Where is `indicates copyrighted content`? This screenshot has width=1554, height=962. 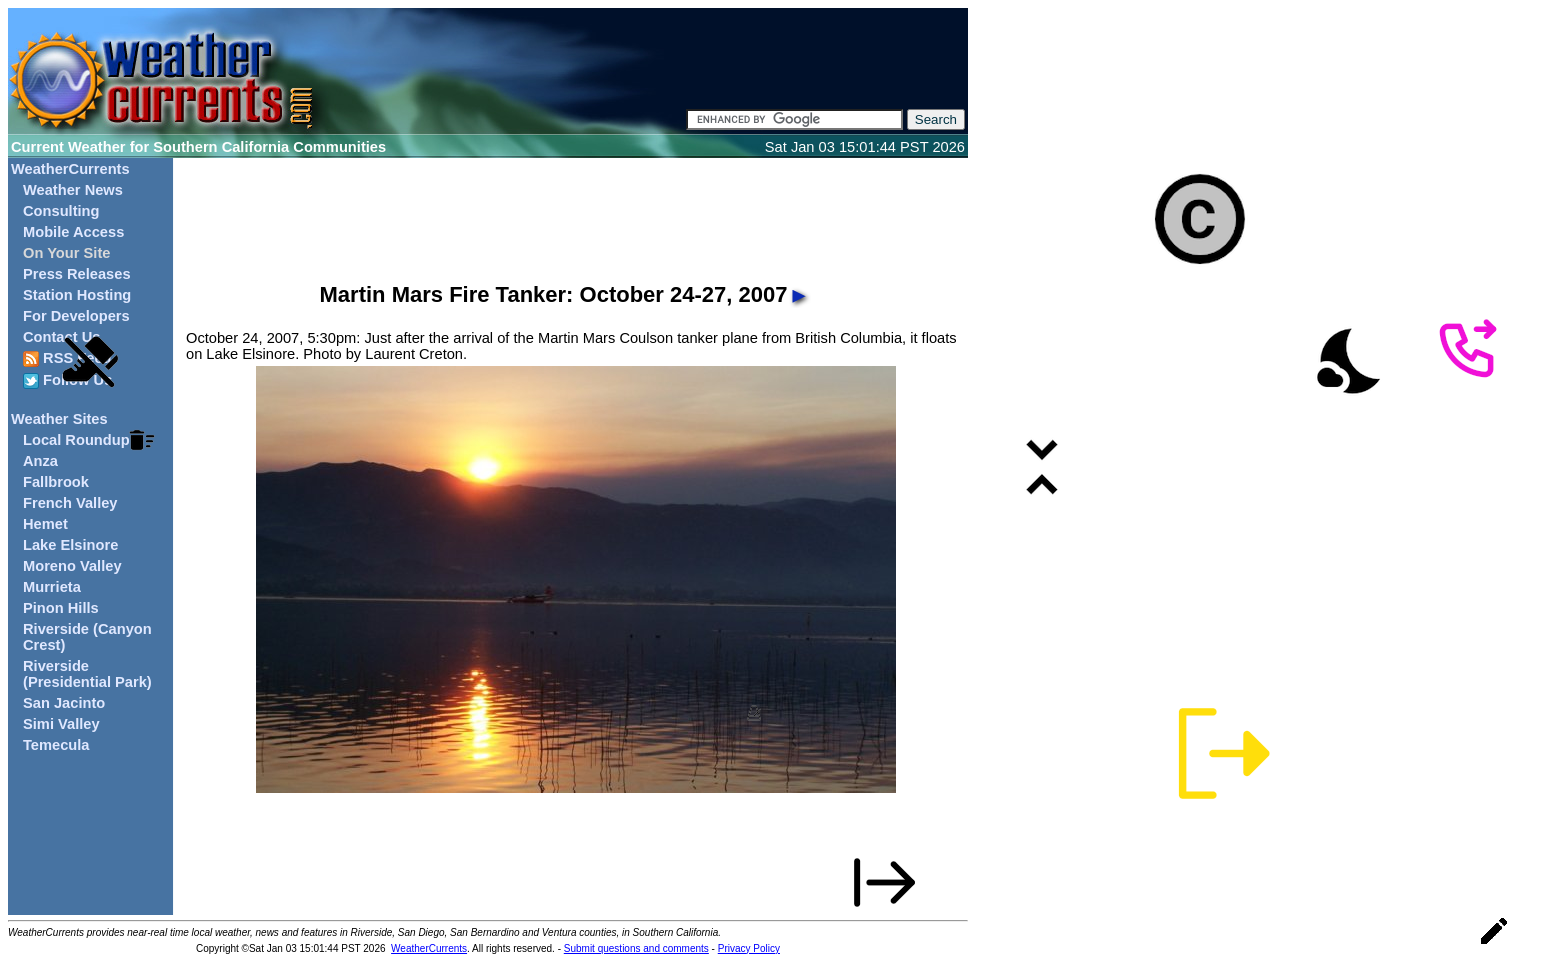 indicates copyrighted content is located at coordinates (1200, 219).